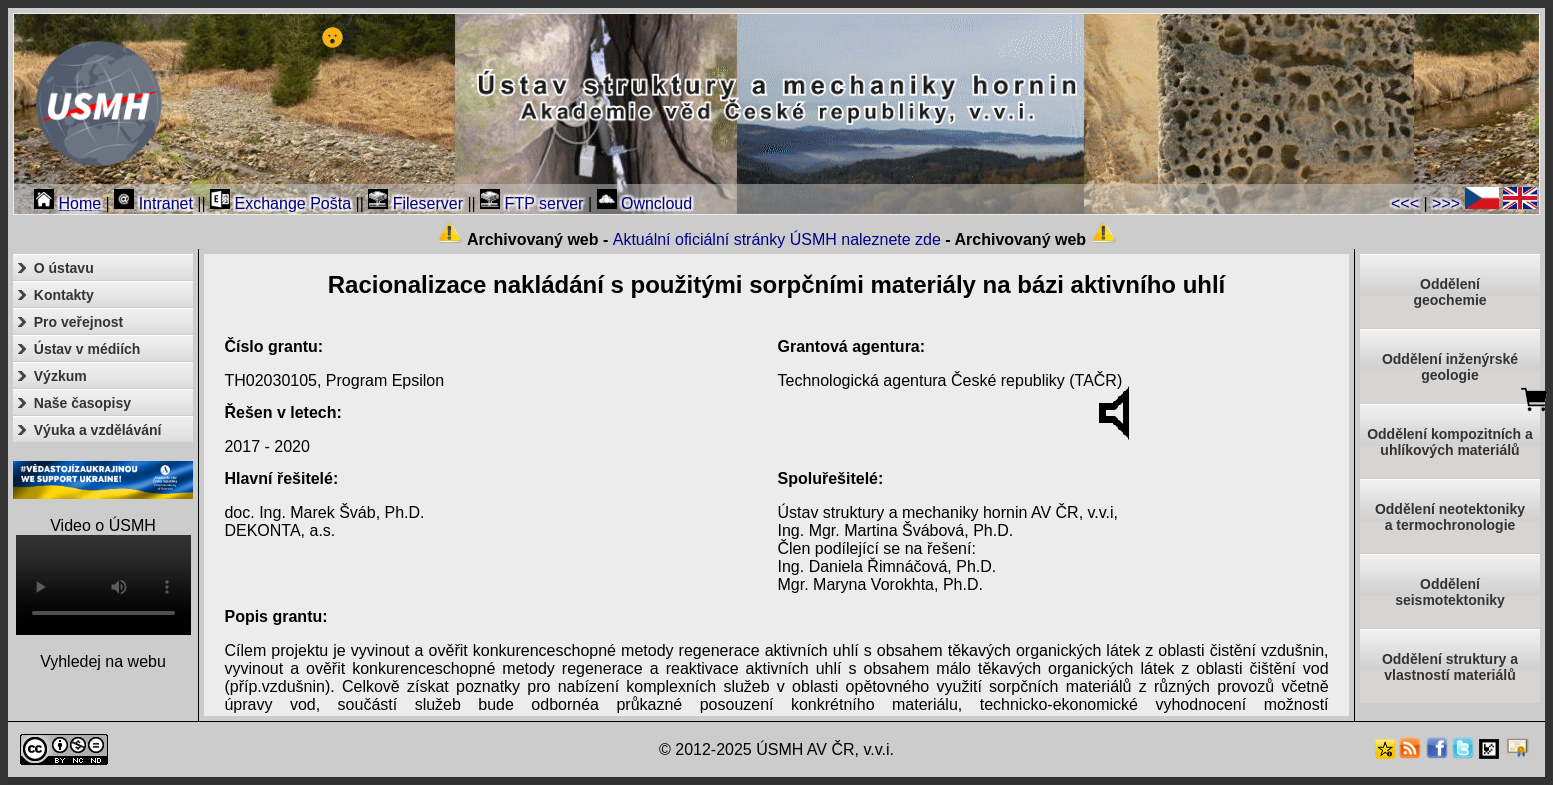  What do you see at coordinates (1534, 399) in the screenshot?
I see `view your shopping cart` at bounding box center [1534, 399].